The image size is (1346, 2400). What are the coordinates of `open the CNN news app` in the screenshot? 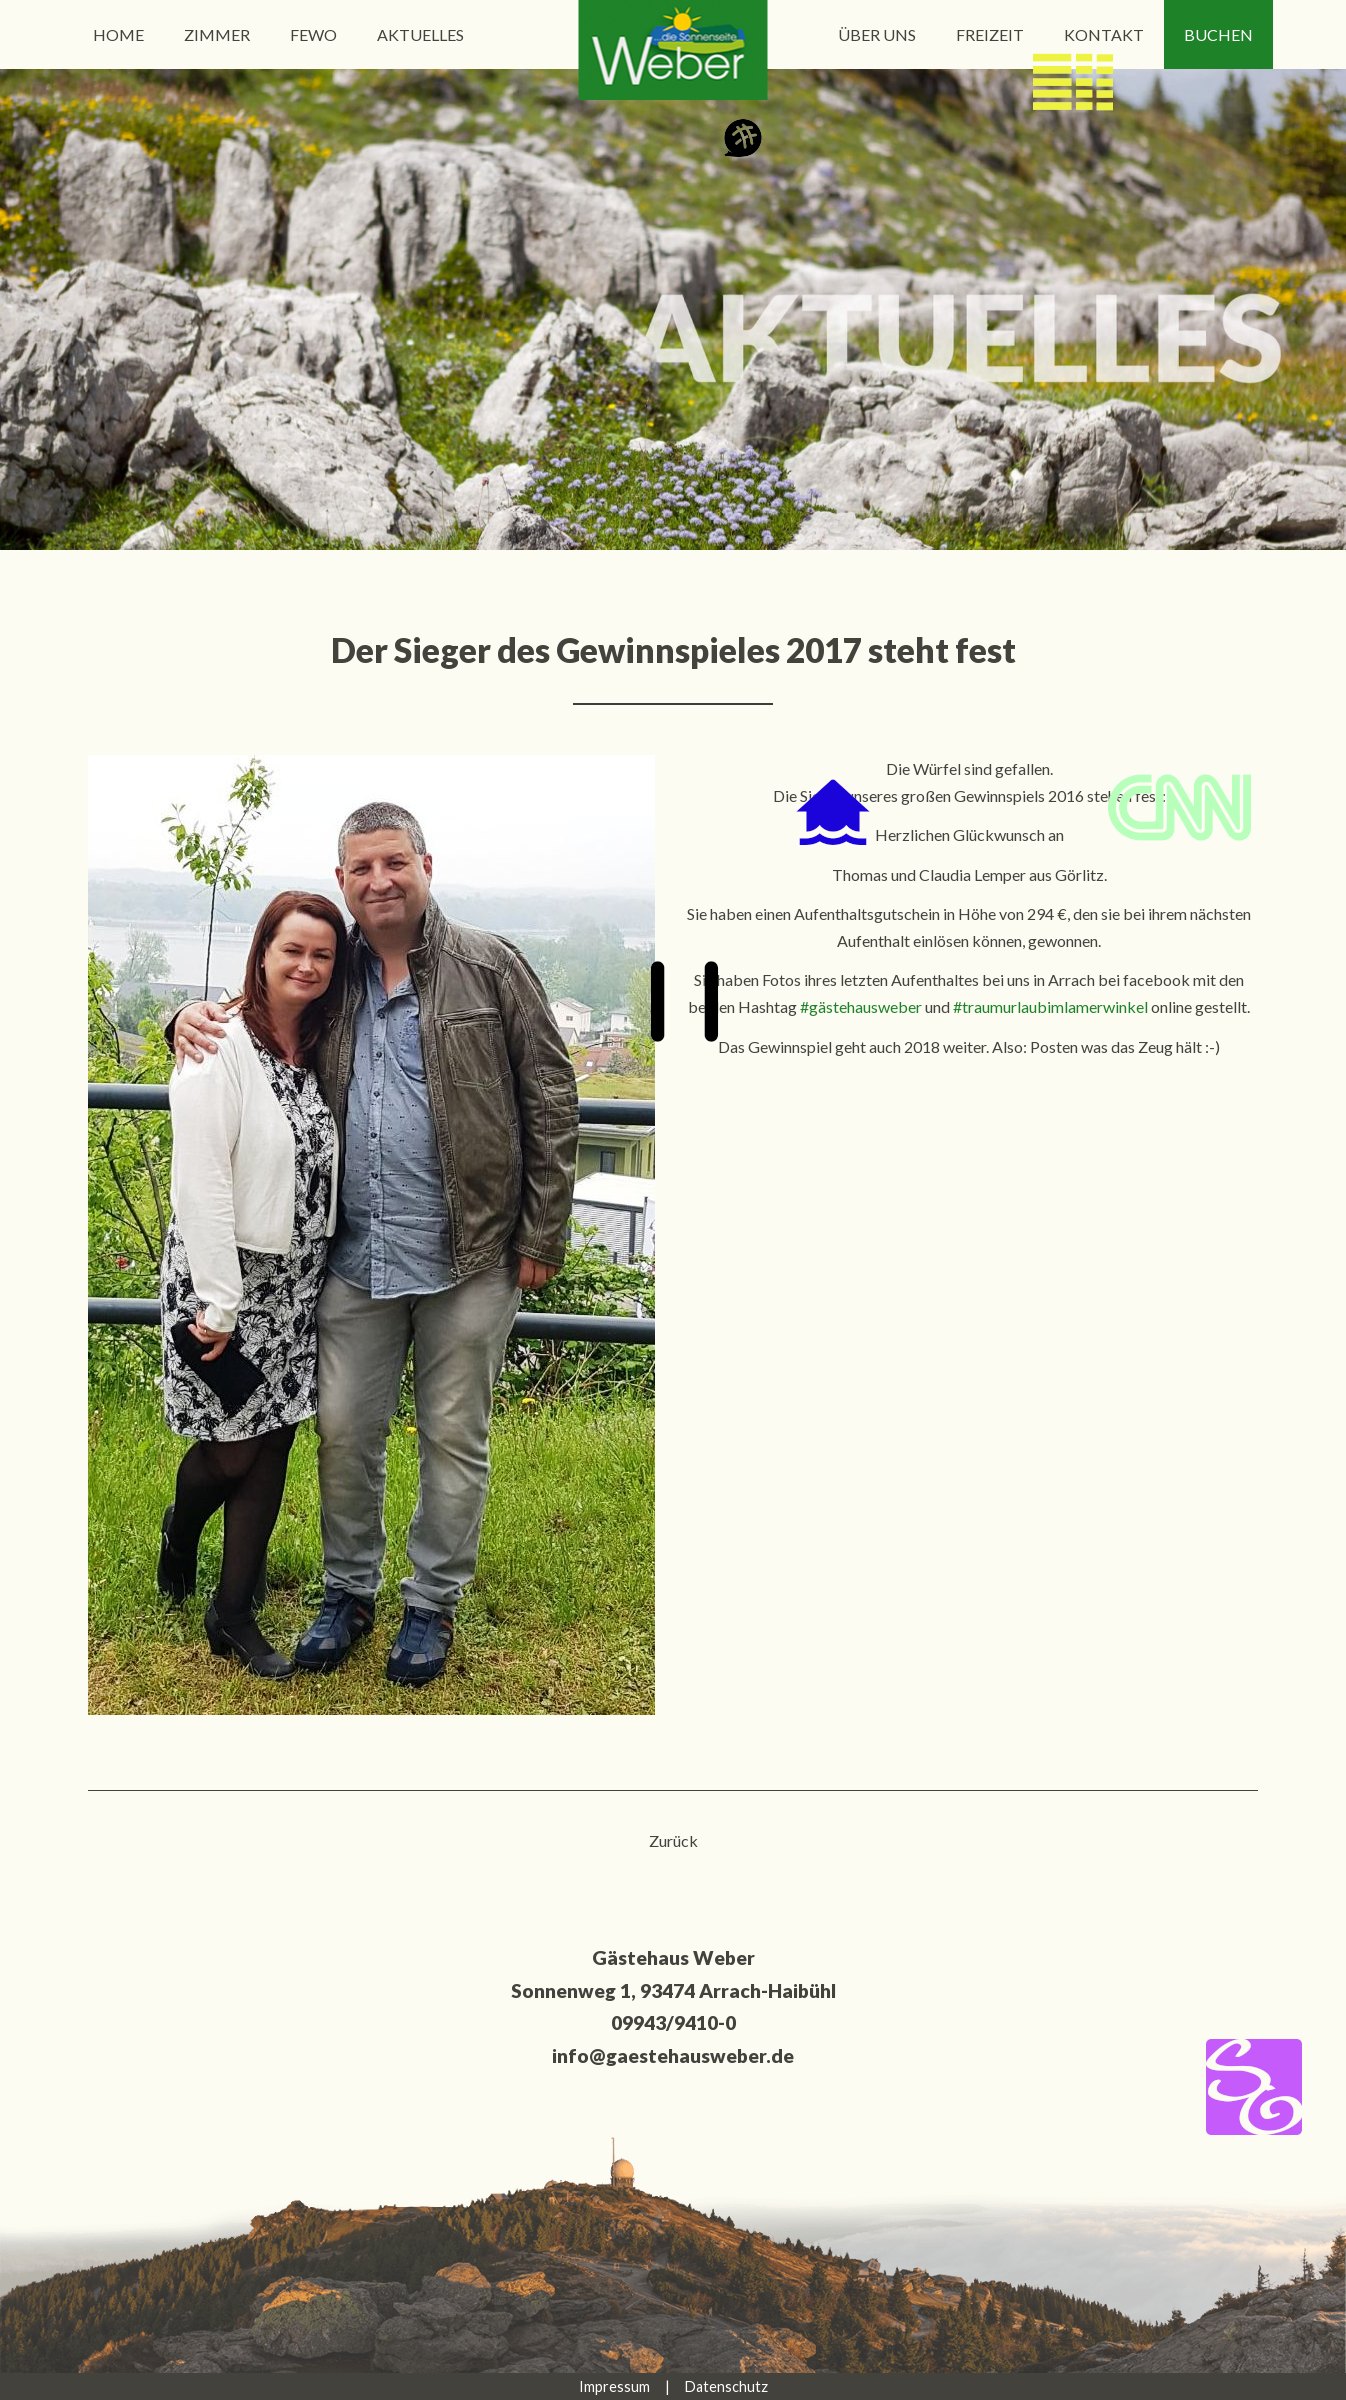 It's located at (1179, 807).